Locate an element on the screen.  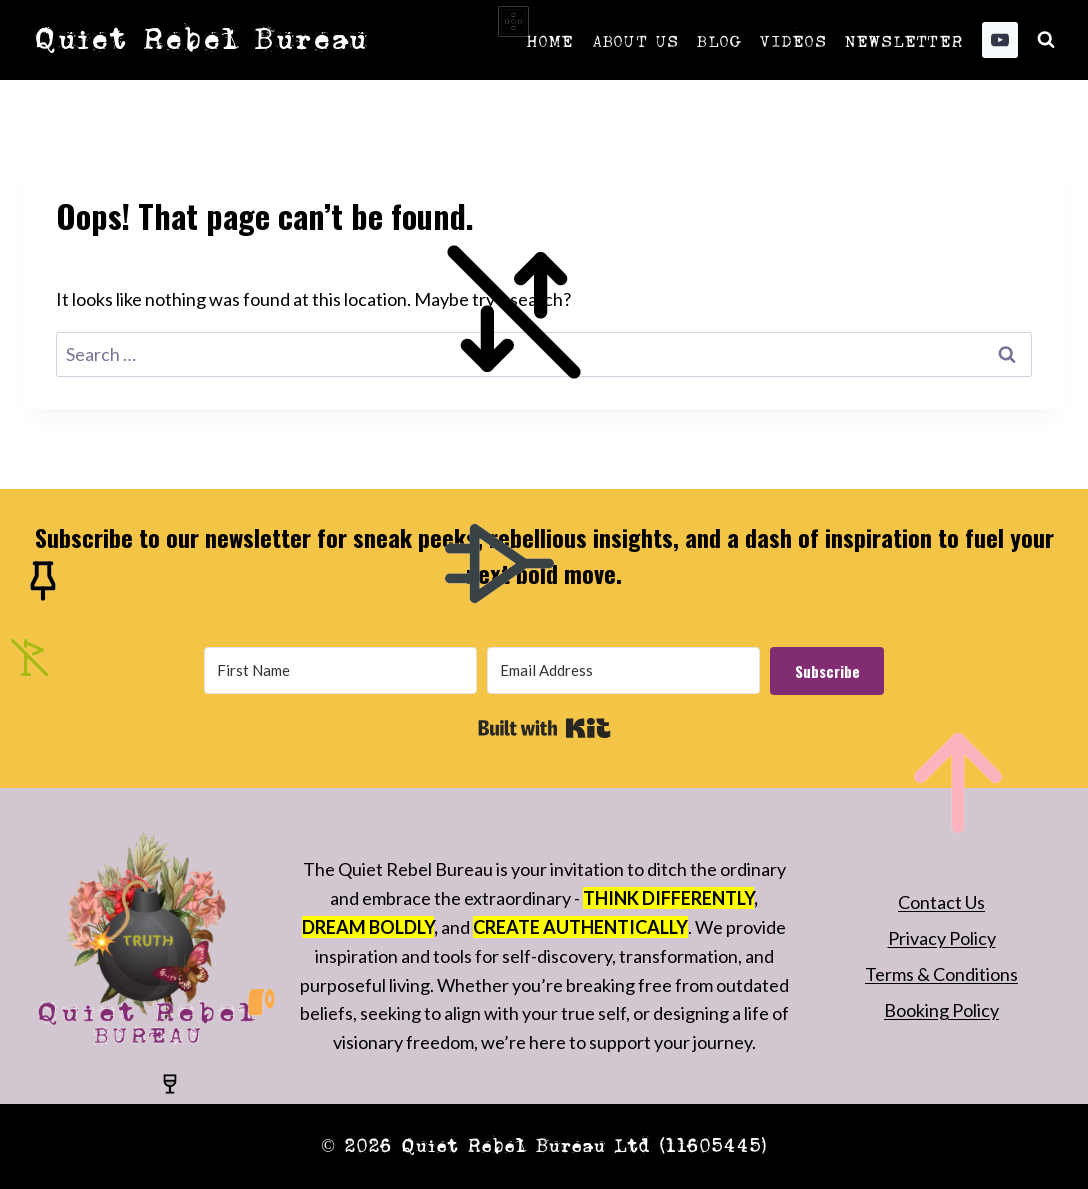
pin this item to keep it visible is located at coordinates (43, 580).